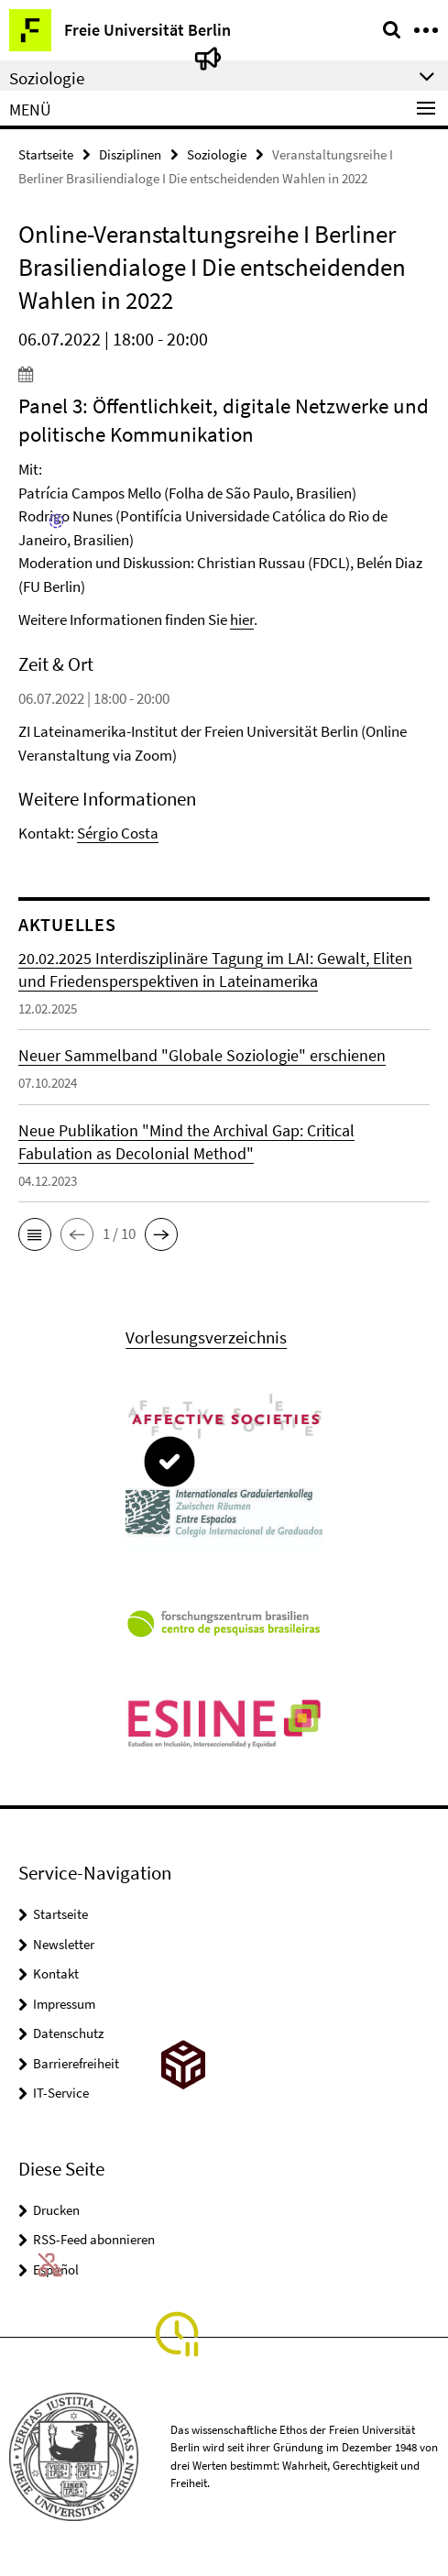  What do you see at coordinates (169, 1462) in the screenshot?
I see `indicates a completed or successful action` at bounding box center [169, 1462].